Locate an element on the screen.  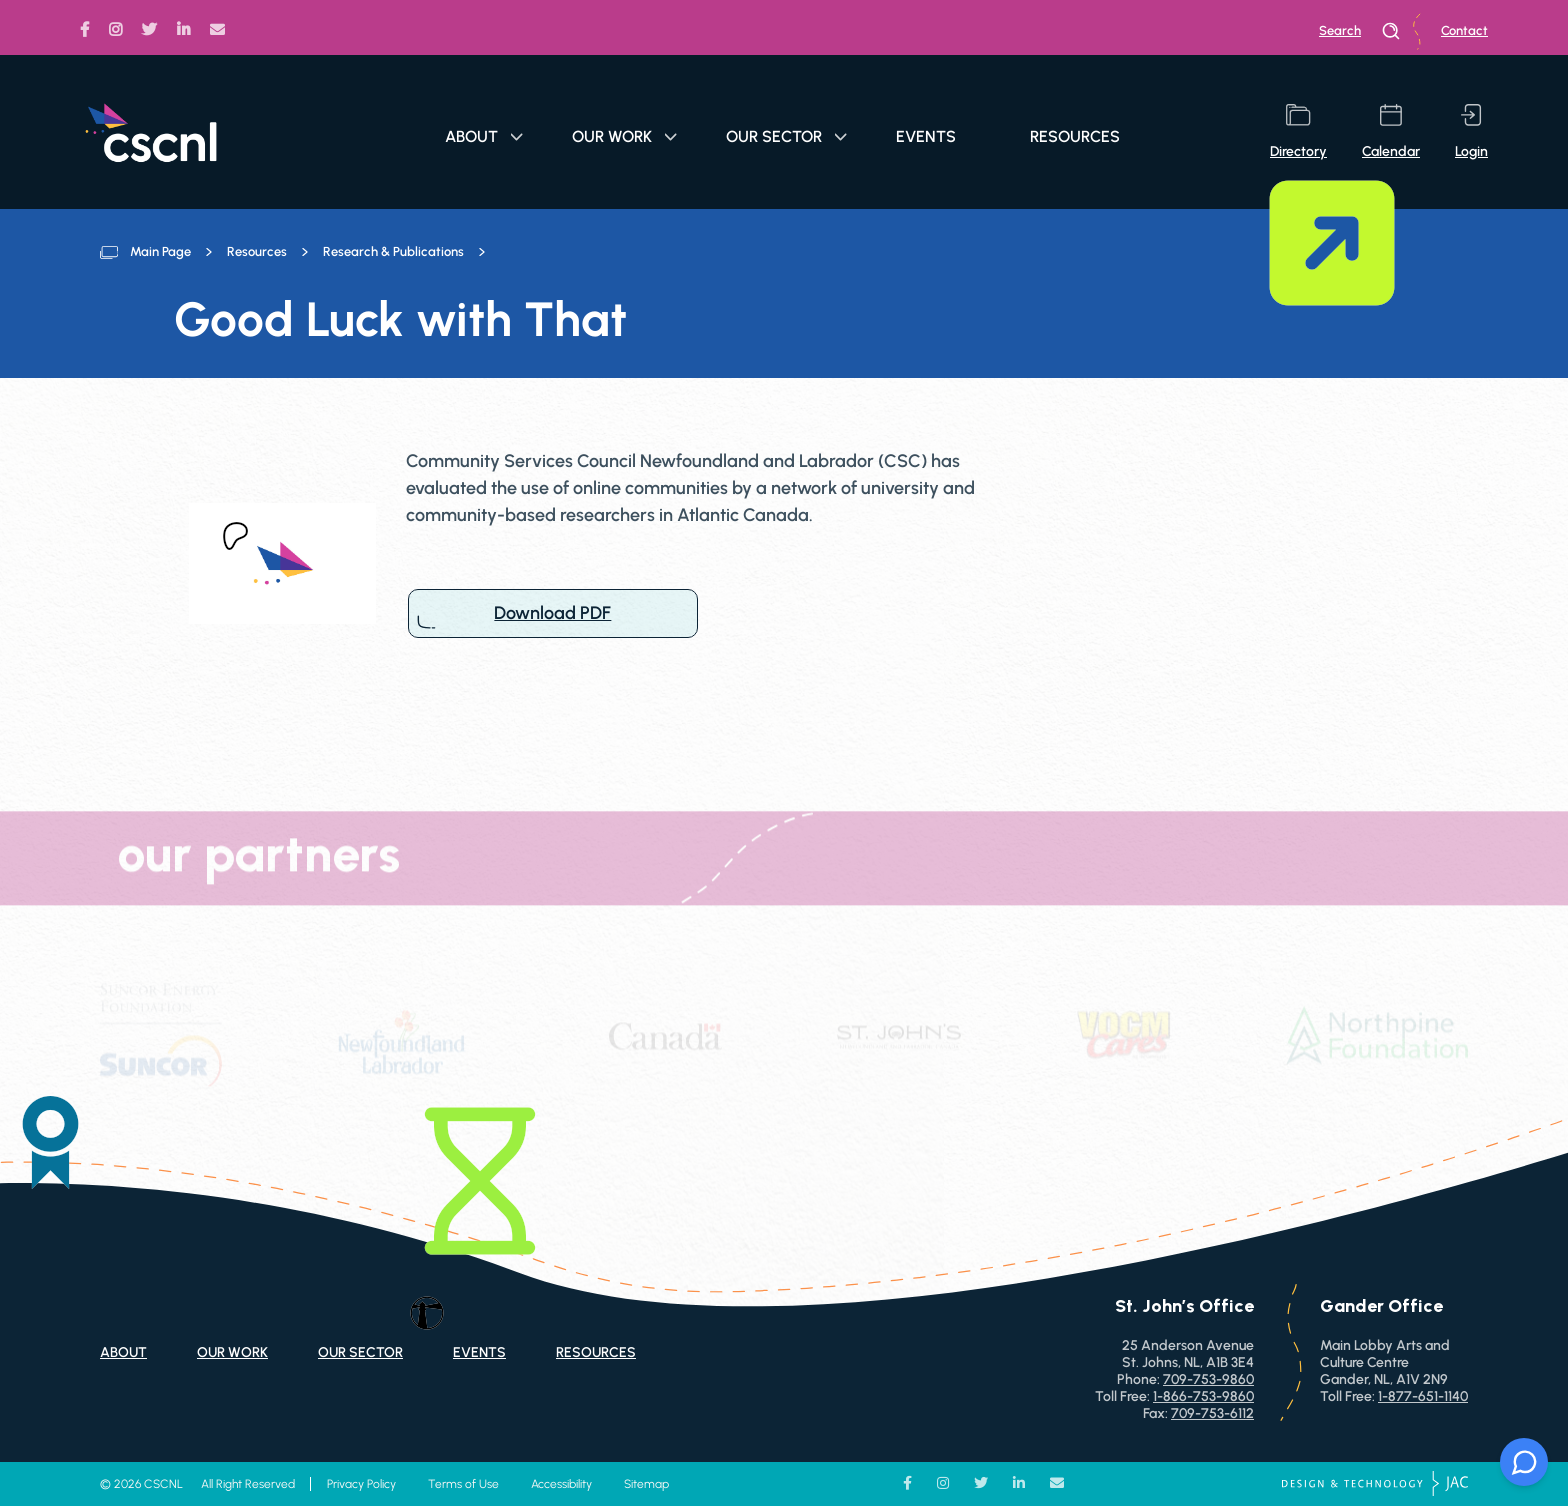
visit patreon page is located at coordinates (234, 535).